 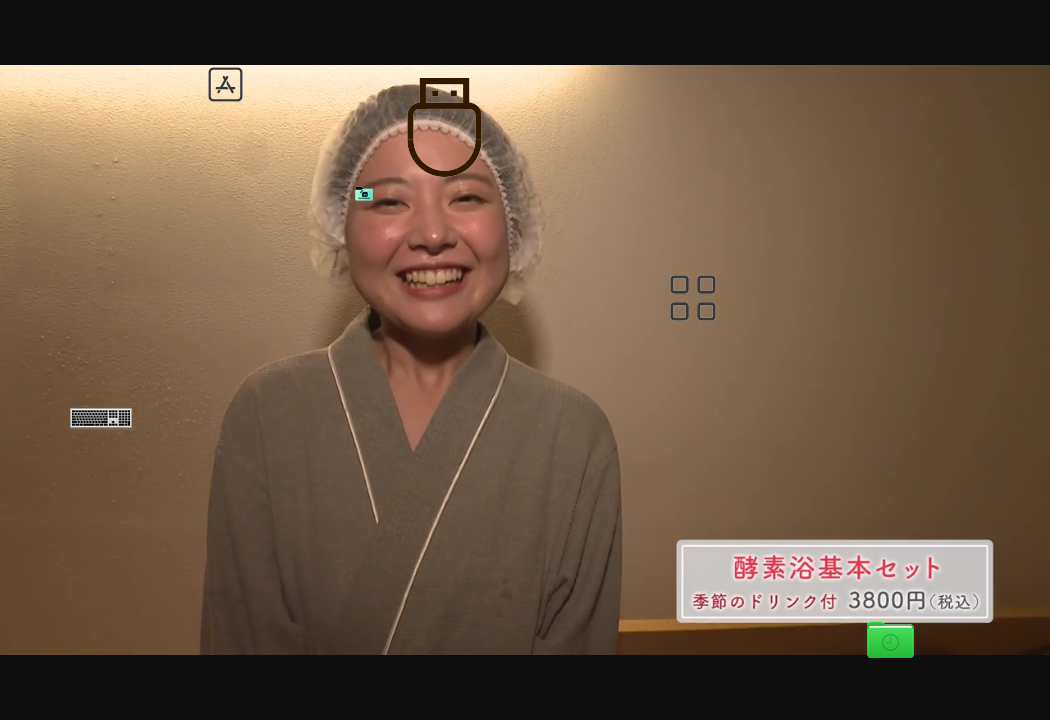 What do you see at coordinates (101, 418) in the screenshot?
I see `connect or manage a wireless keyboard` at bounding box center [101, 418].